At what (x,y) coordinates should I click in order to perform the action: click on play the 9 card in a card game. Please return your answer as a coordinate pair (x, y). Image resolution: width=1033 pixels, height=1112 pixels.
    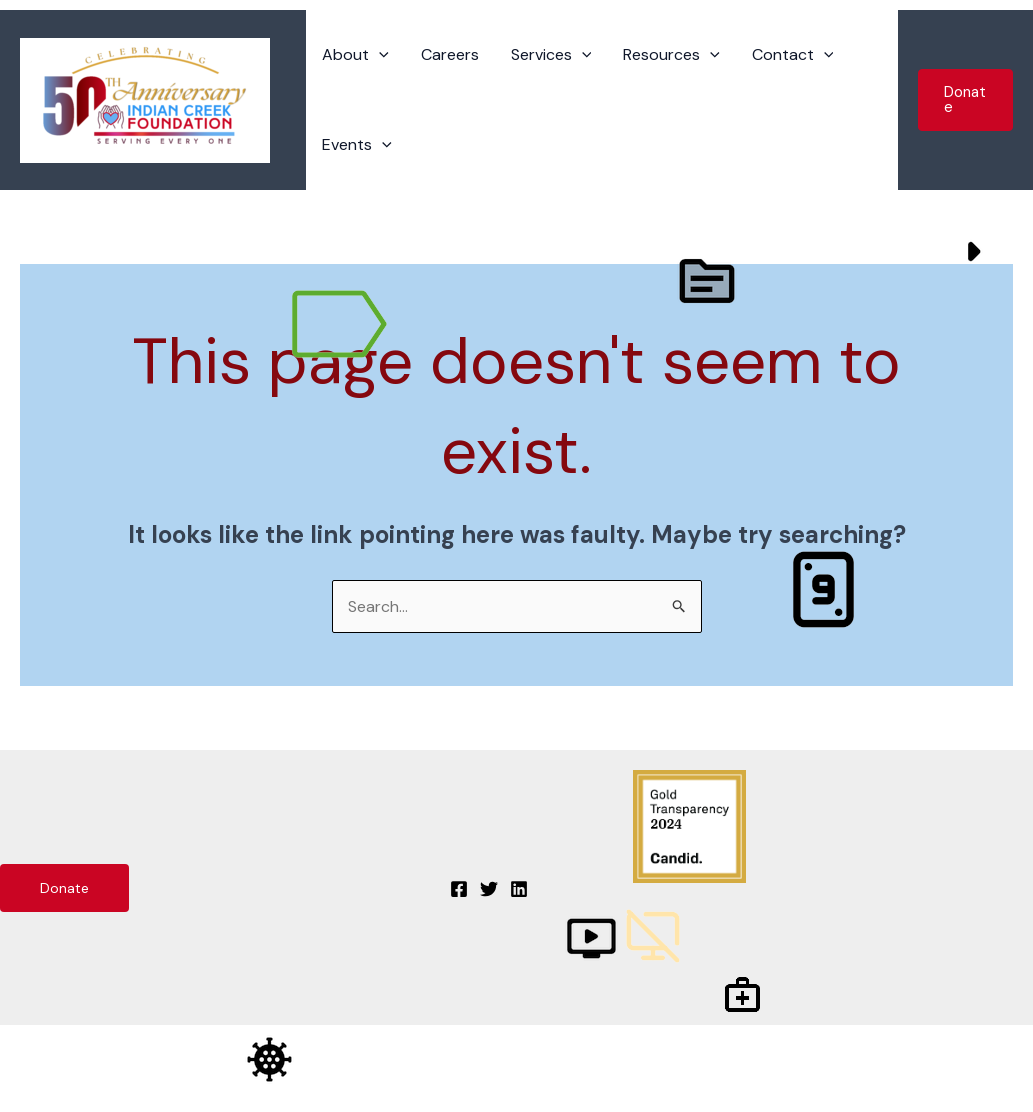
    Looking at the image, I should click on (823, 589).